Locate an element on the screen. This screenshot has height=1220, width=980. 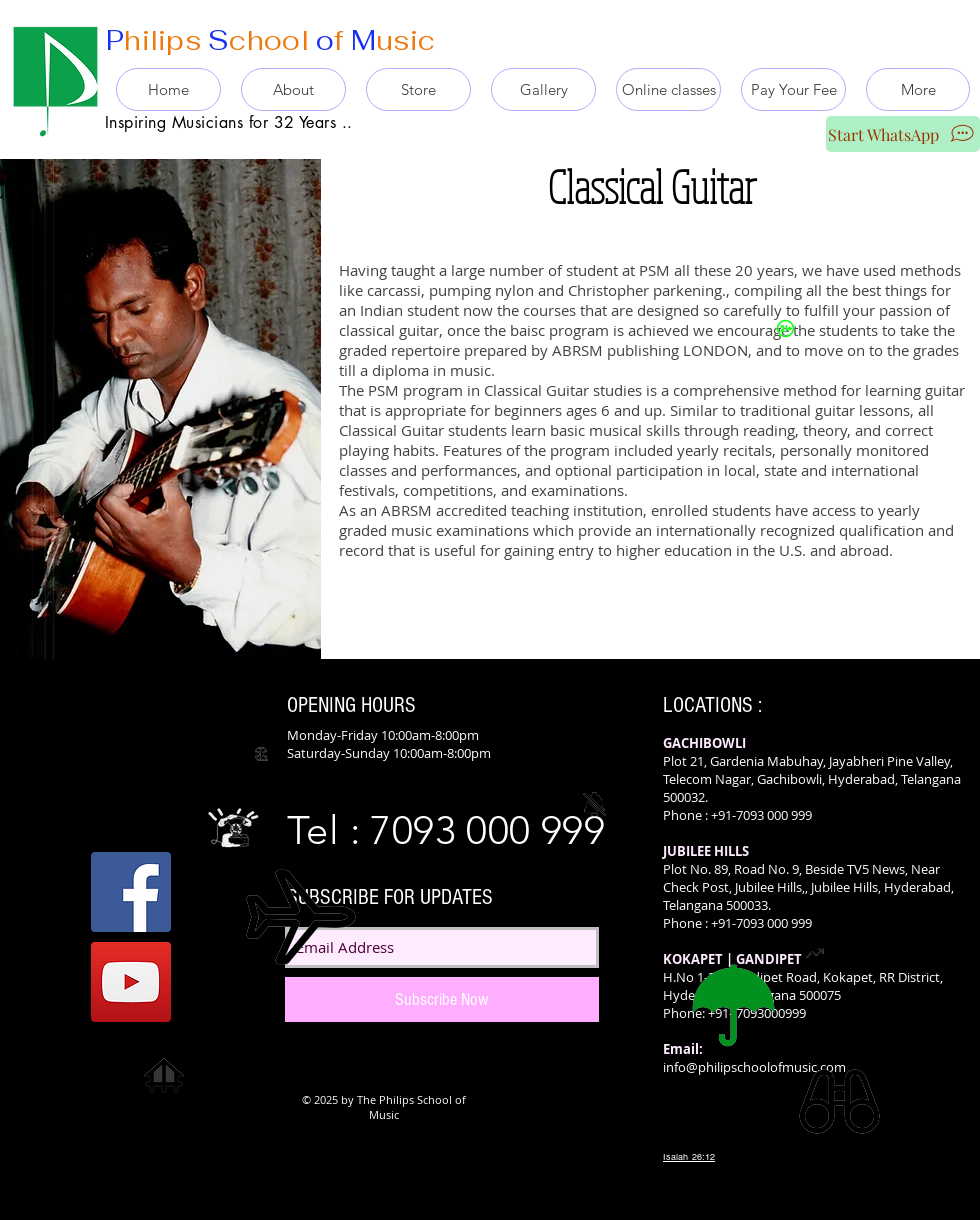
view trending or popular content is located at coordinates (815, 953).